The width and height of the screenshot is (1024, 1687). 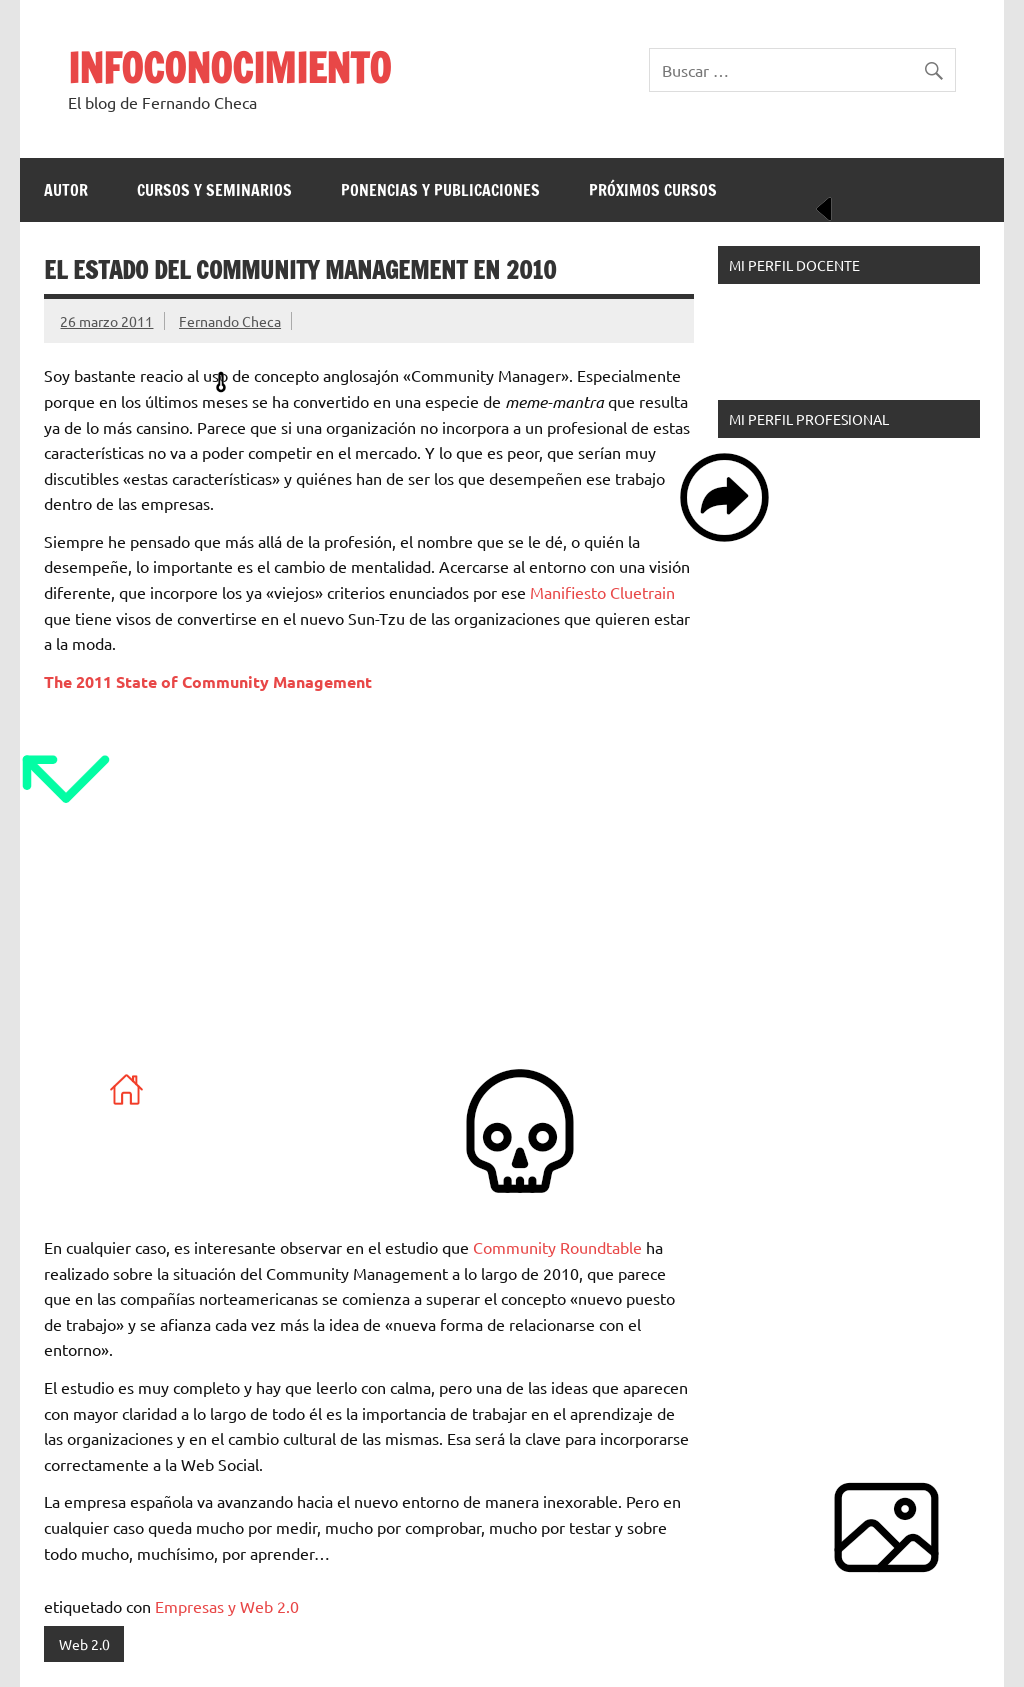 I want to click on indicates dangerous or harmful content, so click(x=520, y=1131).